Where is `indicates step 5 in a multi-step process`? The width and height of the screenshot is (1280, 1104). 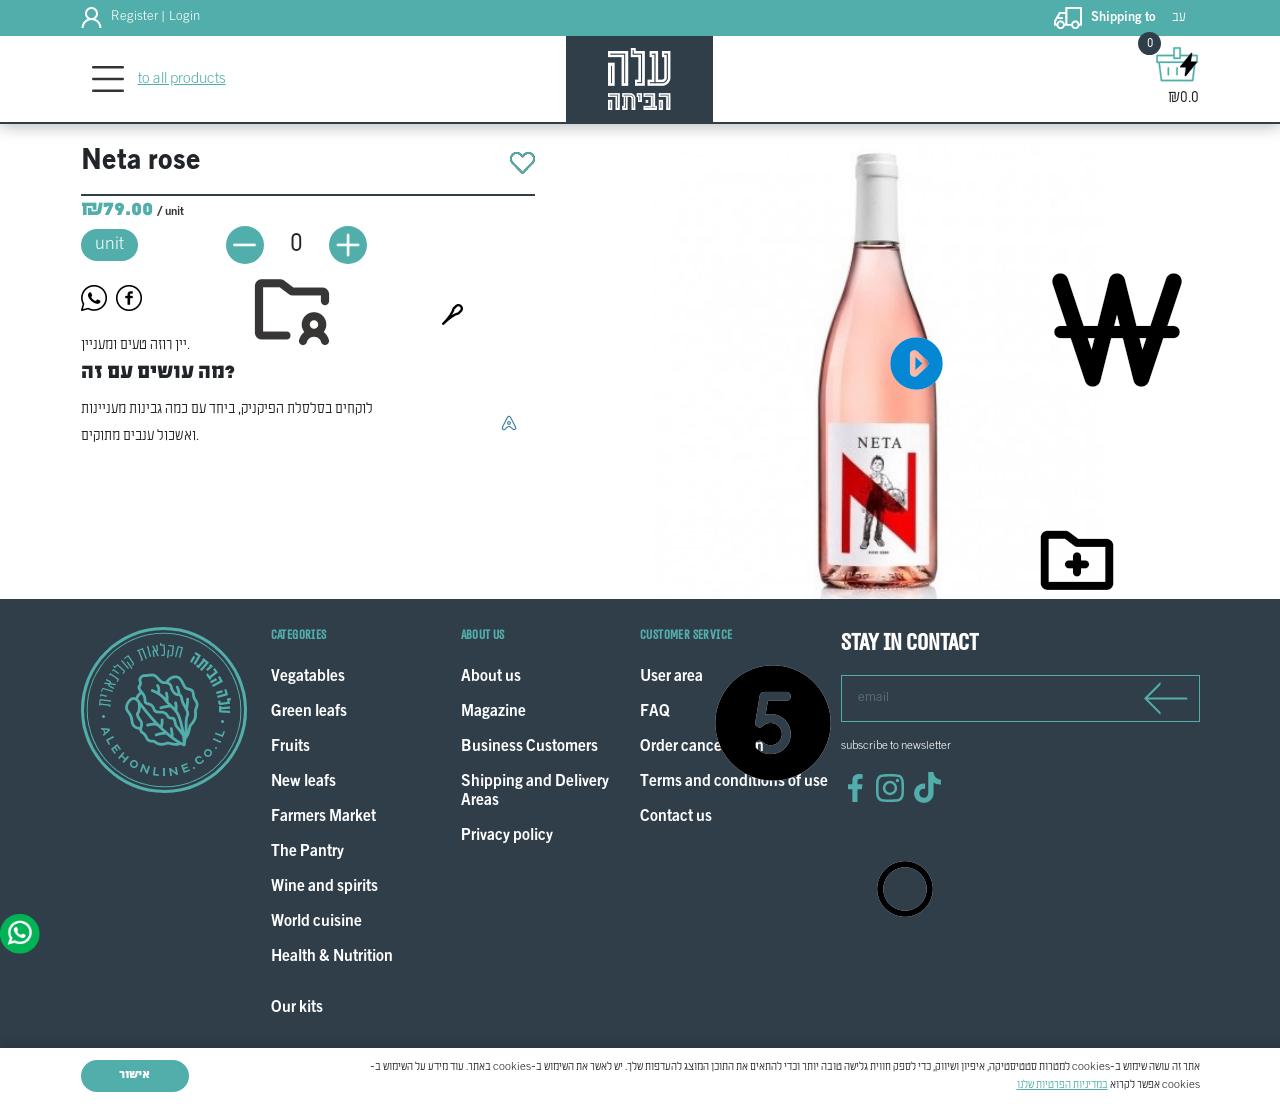
indicates step 5 in a multi-step process is located at coordinates (773, 723).